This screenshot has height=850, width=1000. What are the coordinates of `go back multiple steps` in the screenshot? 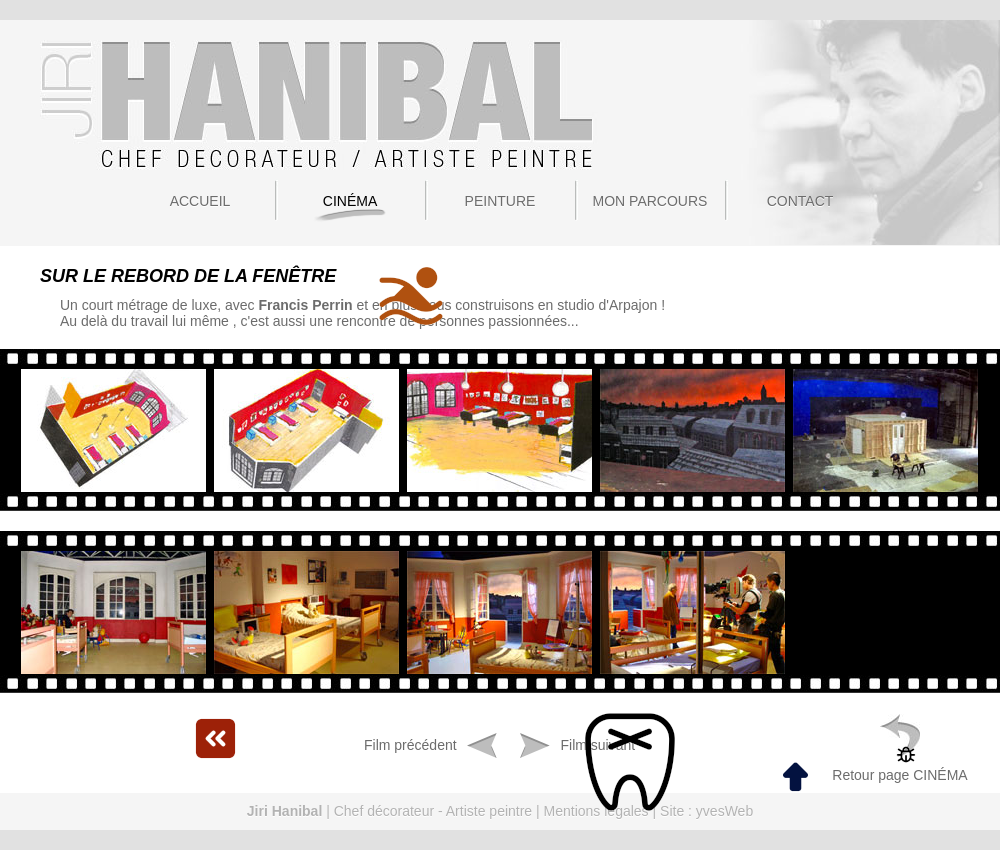 It's located at (215, 738).